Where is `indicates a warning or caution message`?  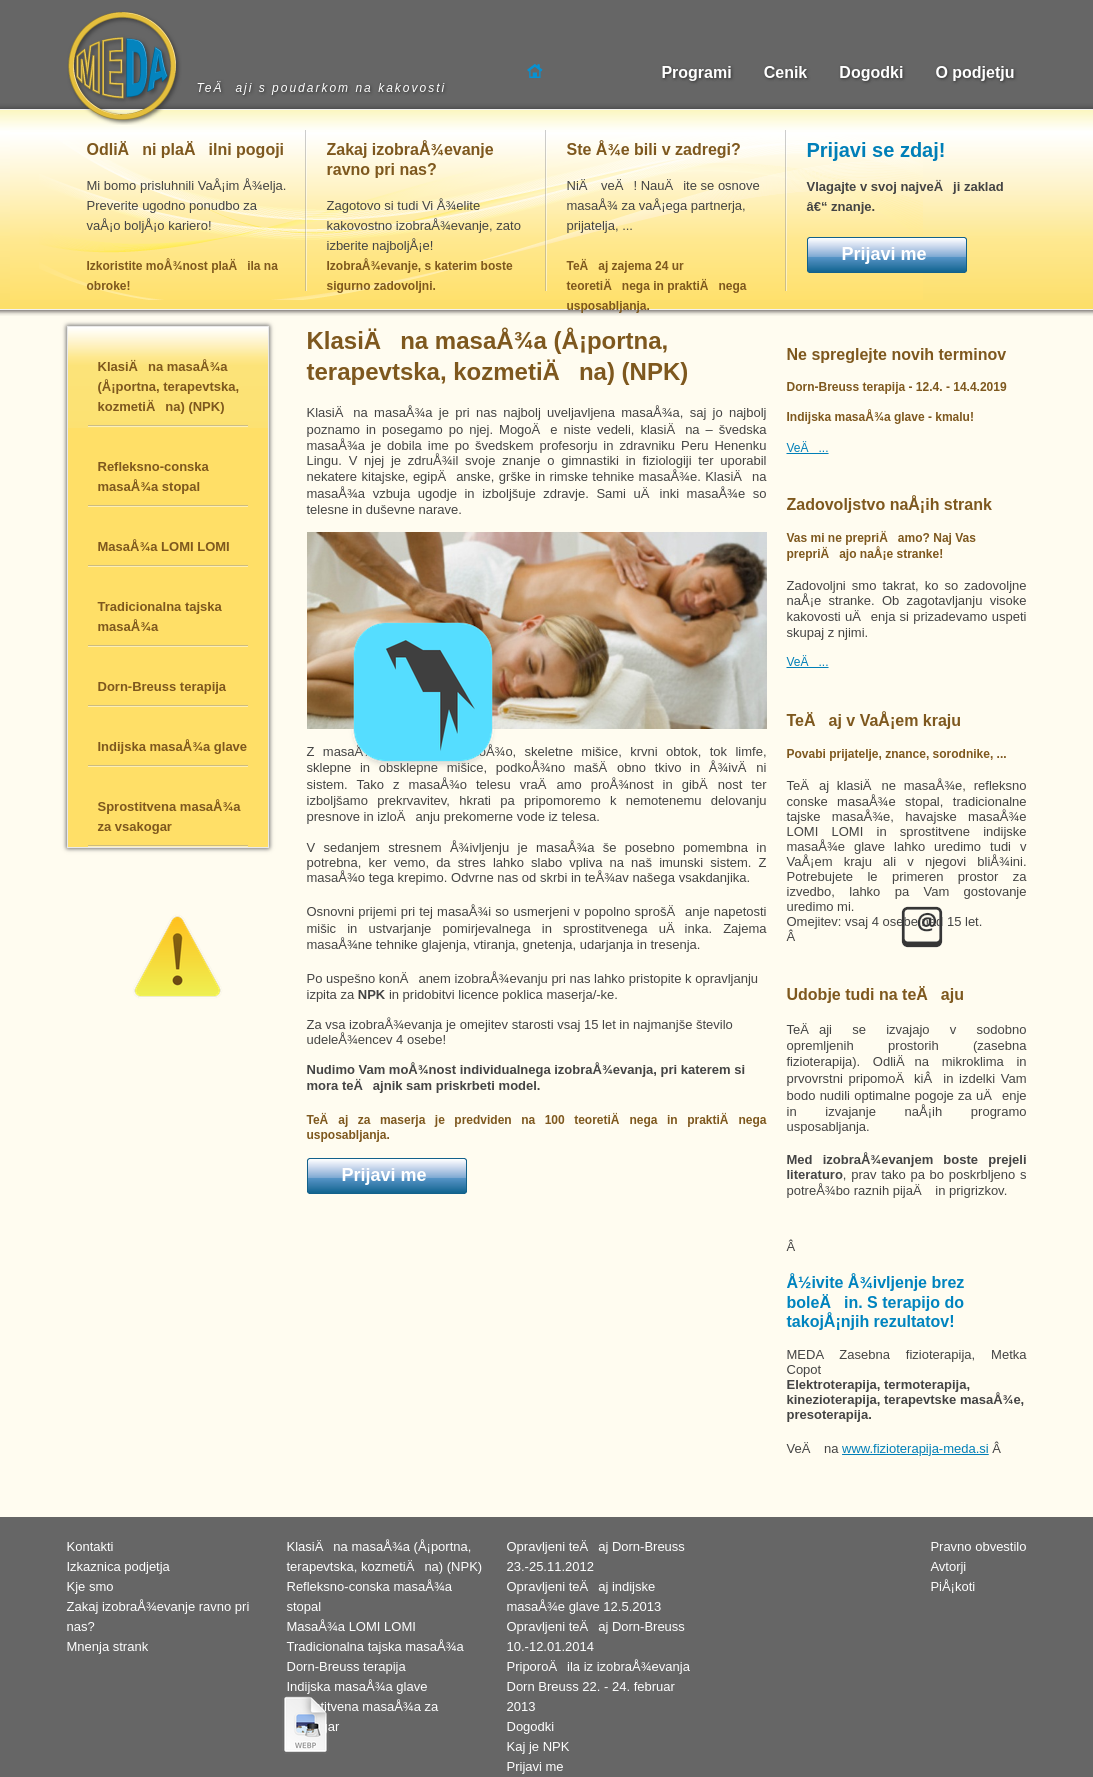 indicates a warning or caution message is located at coordinates (177, 956).